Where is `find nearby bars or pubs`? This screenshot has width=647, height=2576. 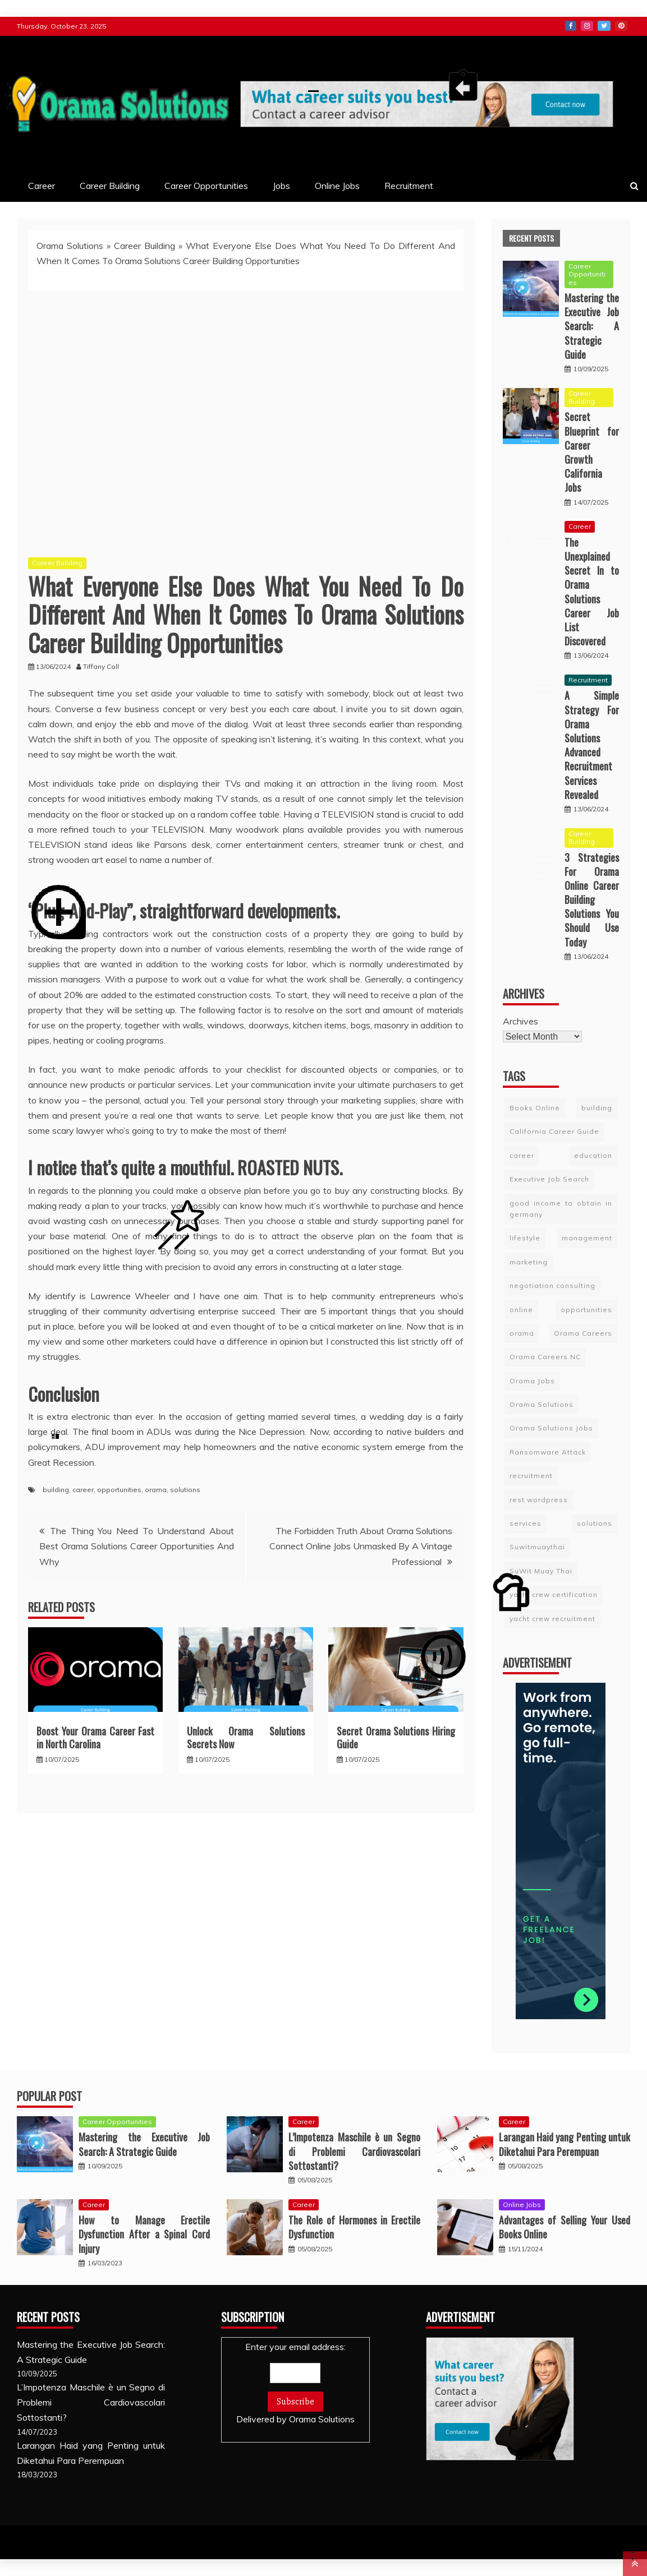
find nearby bars or pubs is located at coordinates (511, 1593).